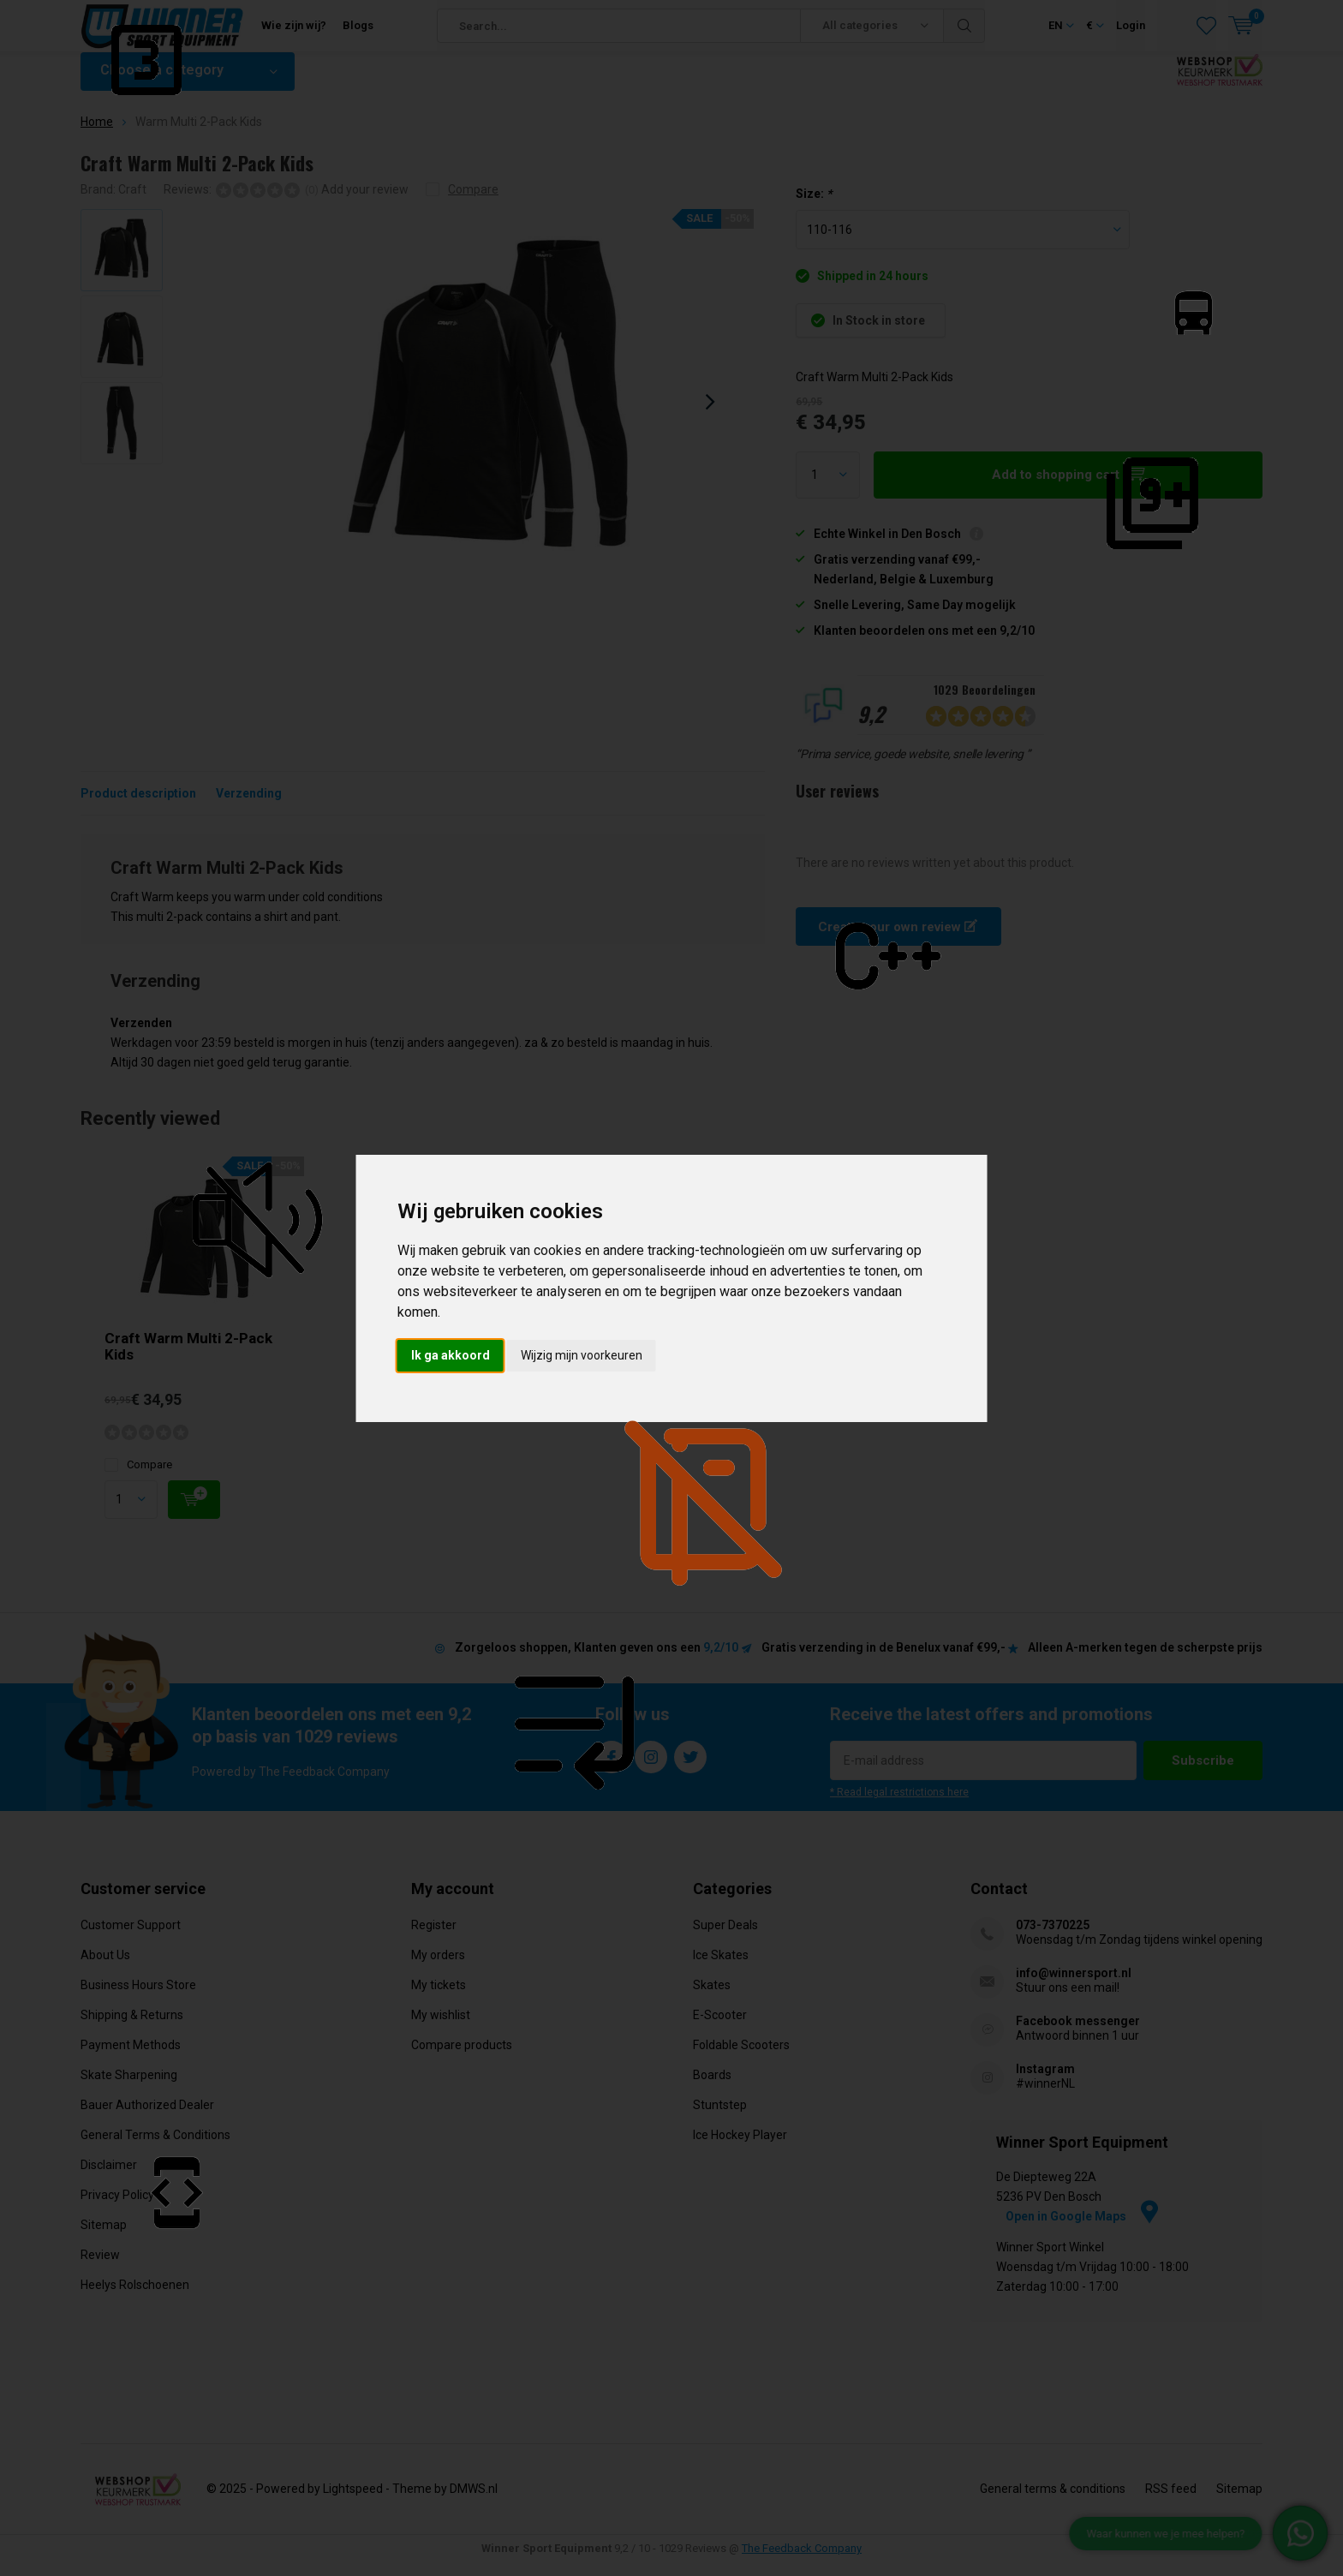 The image size is (1343, 2576). I want to click on enable developer mode on device, so click(176, 2192).